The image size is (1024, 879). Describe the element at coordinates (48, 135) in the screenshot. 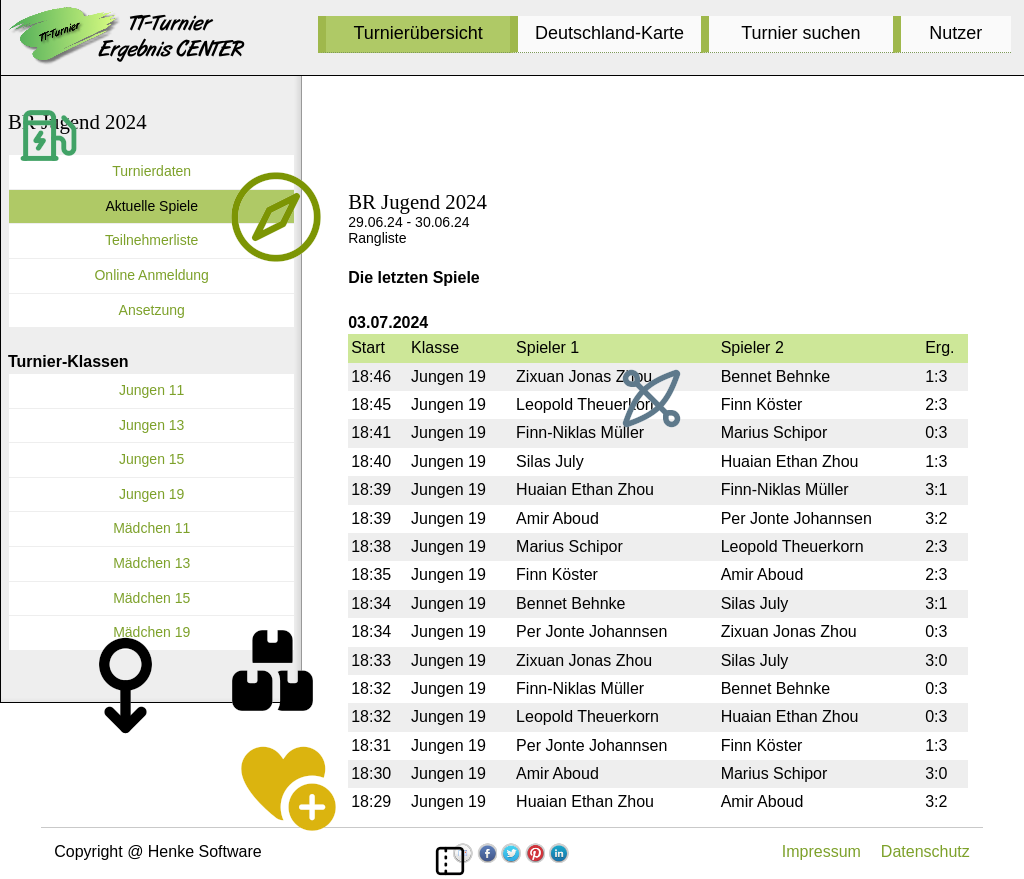

I see `find nearby electric vehicle charging stations` at that location.